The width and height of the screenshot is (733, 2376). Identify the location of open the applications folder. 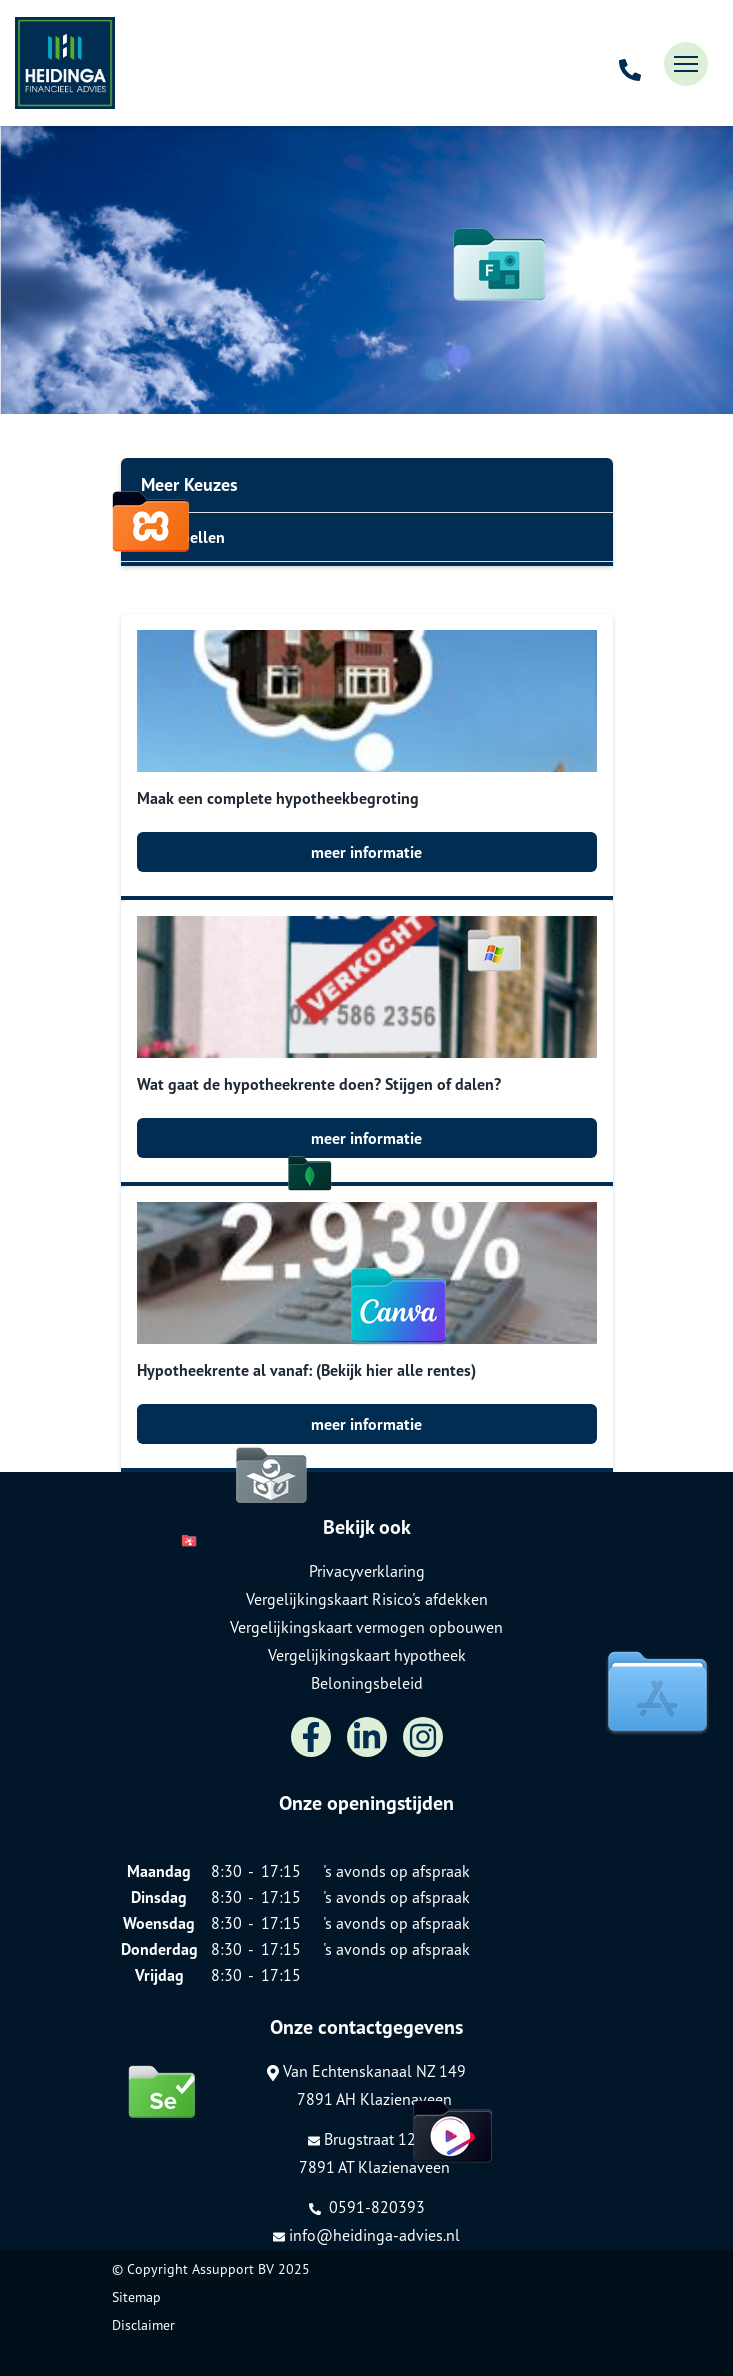
(657, 1691).